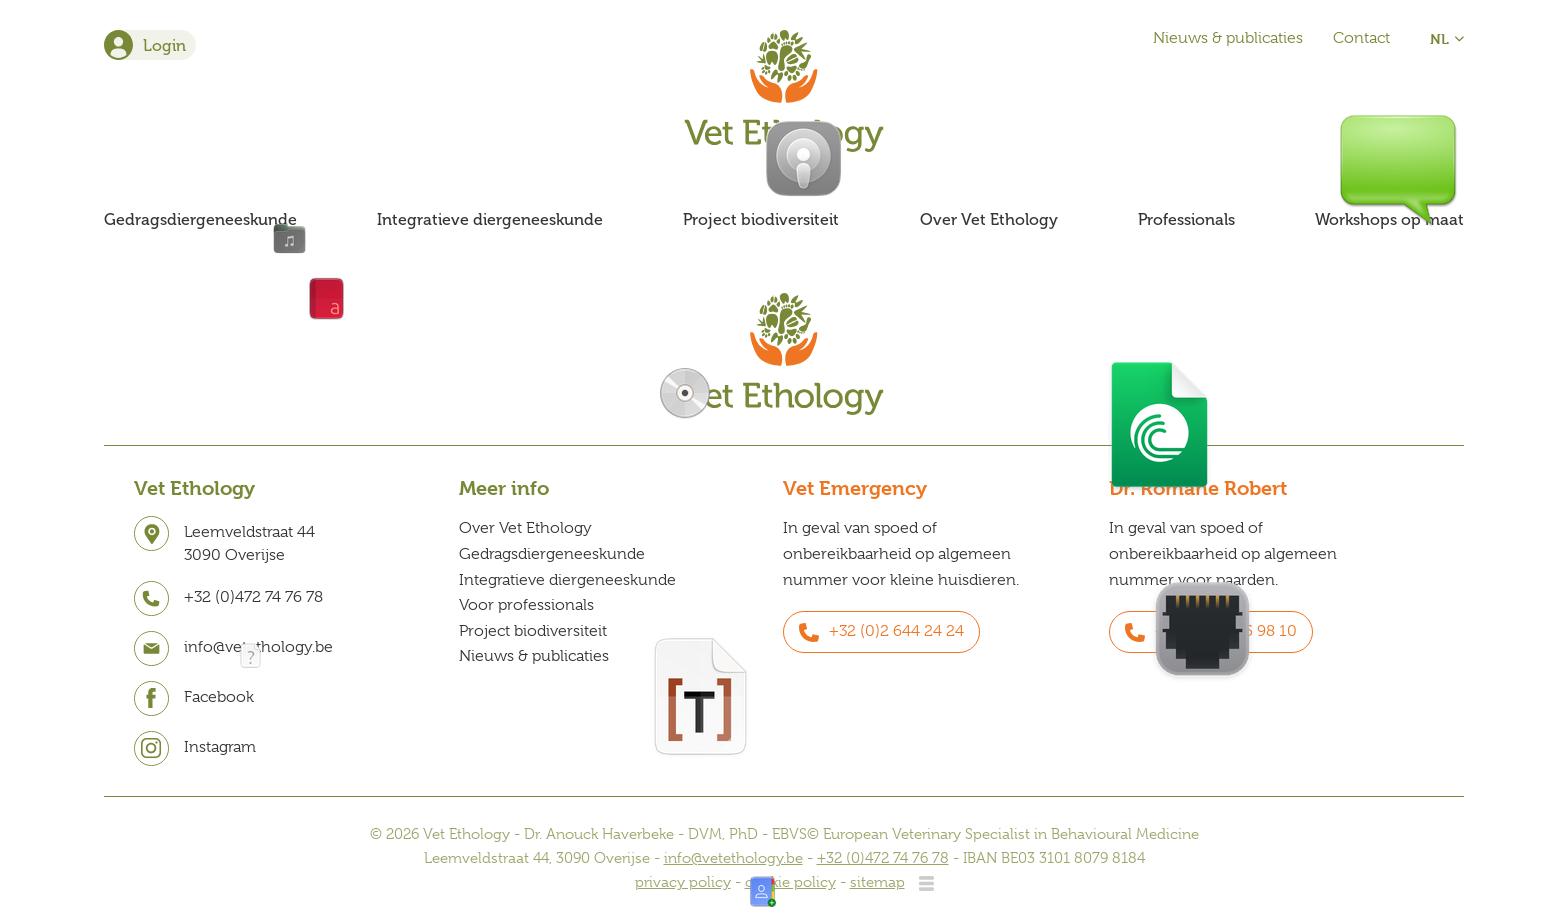  What do you see at coordinates (762, 891) in the screenshot?
I see `add a new contact` at bounding box center [762, 891].